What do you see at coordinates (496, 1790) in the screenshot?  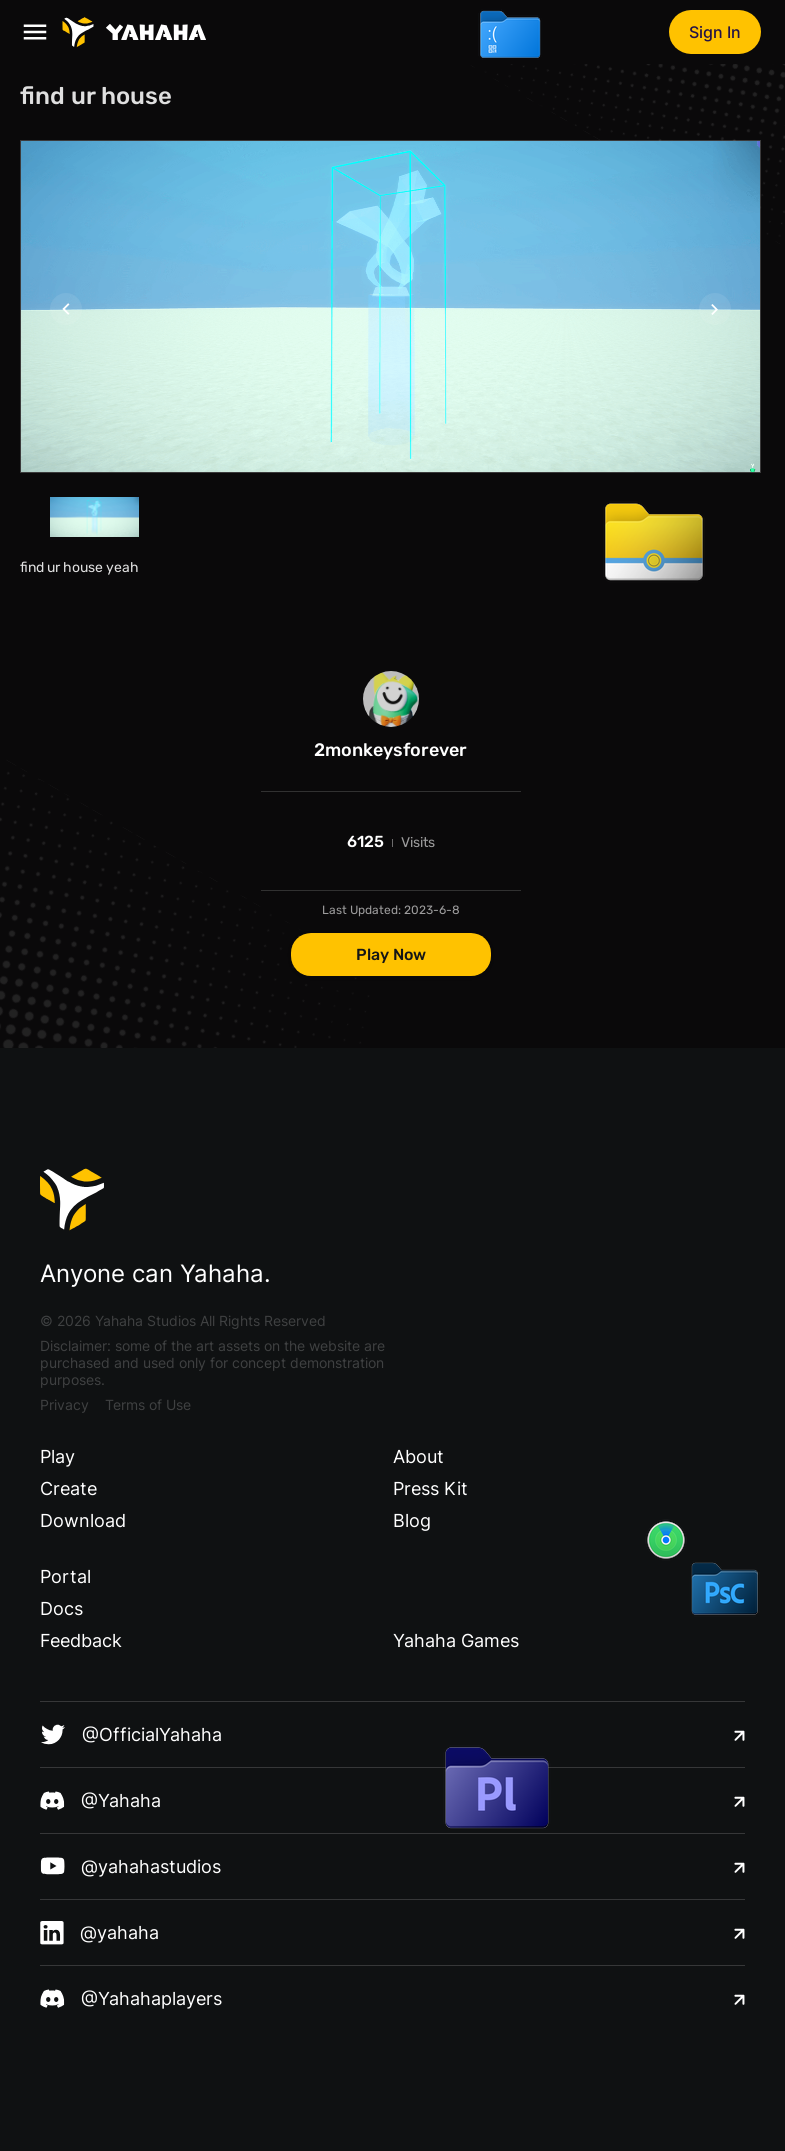 I see `open folder containing adobe prelude project files` at bounding box center [496, 1790].